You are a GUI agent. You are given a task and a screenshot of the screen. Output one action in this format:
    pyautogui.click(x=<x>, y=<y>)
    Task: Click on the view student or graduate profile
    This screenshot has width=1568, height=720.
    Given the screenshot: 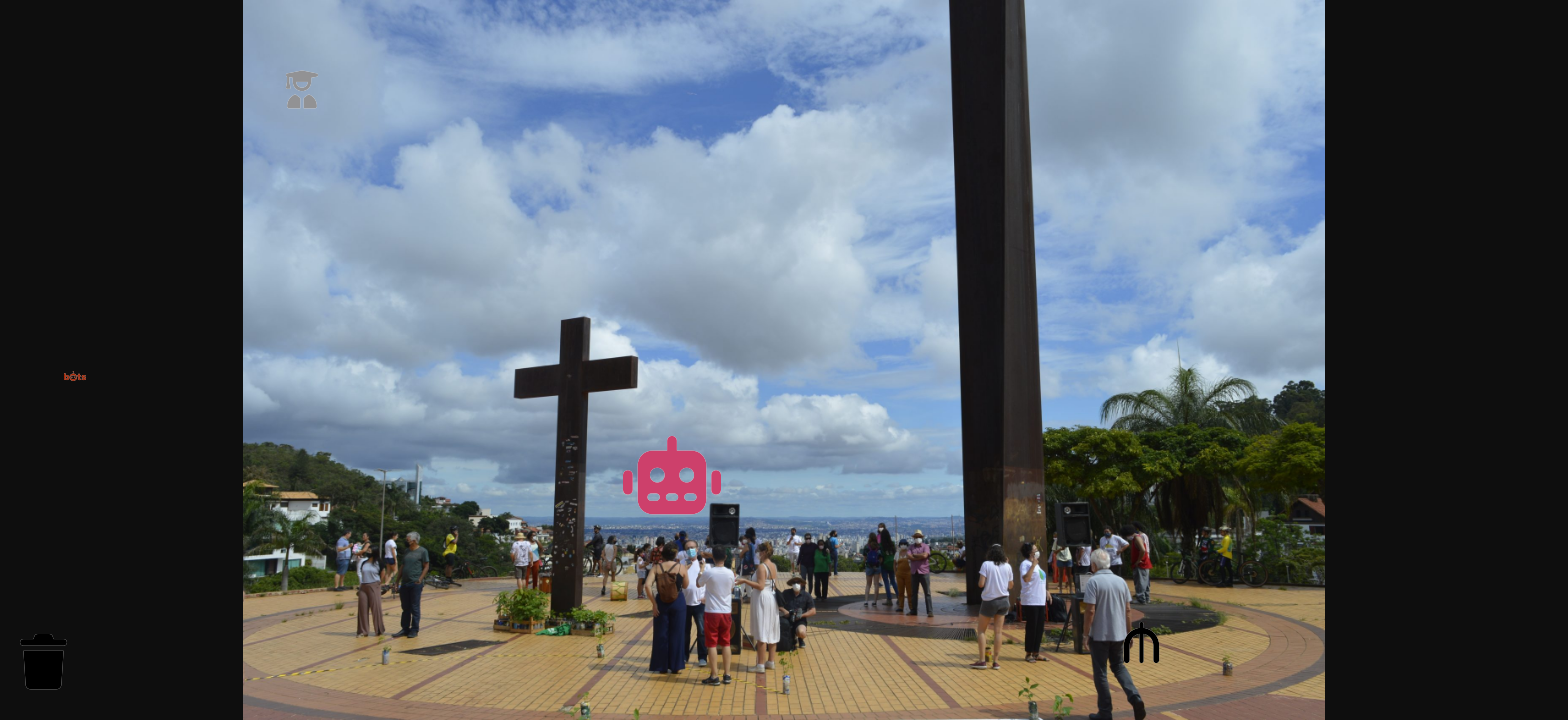 What is the action you would take?
    pyautogui.click(x=302, y=90)
    